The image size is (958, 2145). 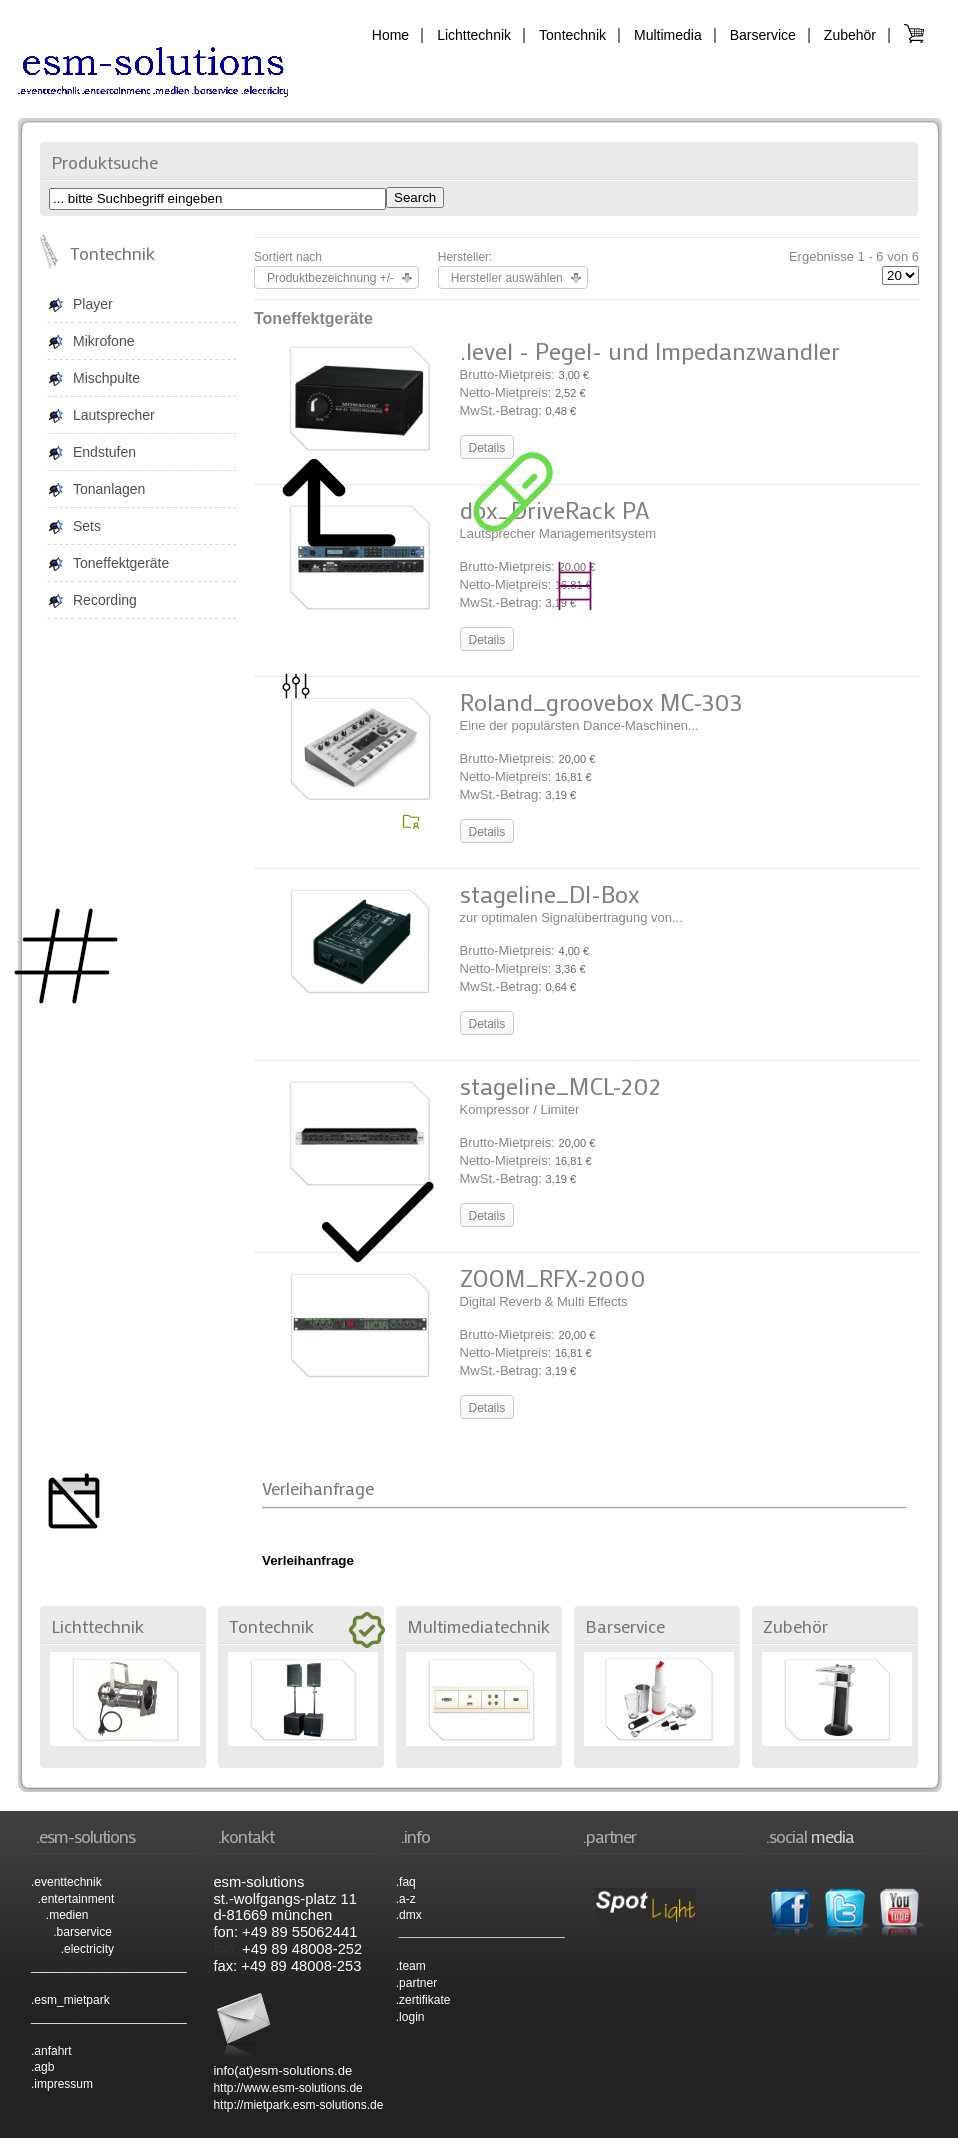 What do you see at coordinates (411, 821) in the screenshot?
I see `access user profile folder` at bounding box center [411, 821].